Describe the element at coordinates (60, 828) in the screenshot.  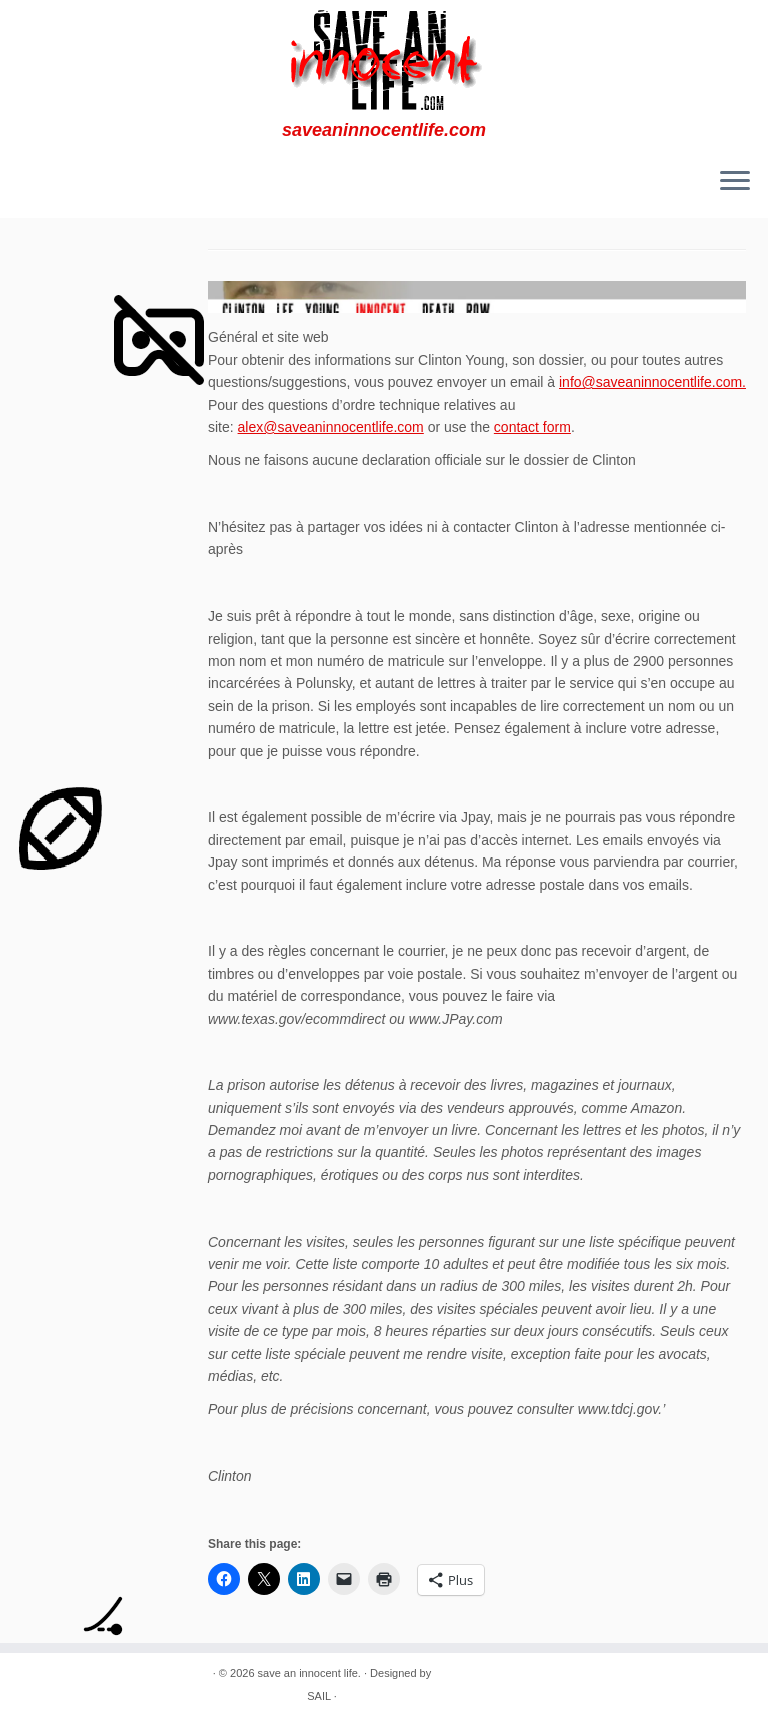
I see `view sports scores and updates` at that location.